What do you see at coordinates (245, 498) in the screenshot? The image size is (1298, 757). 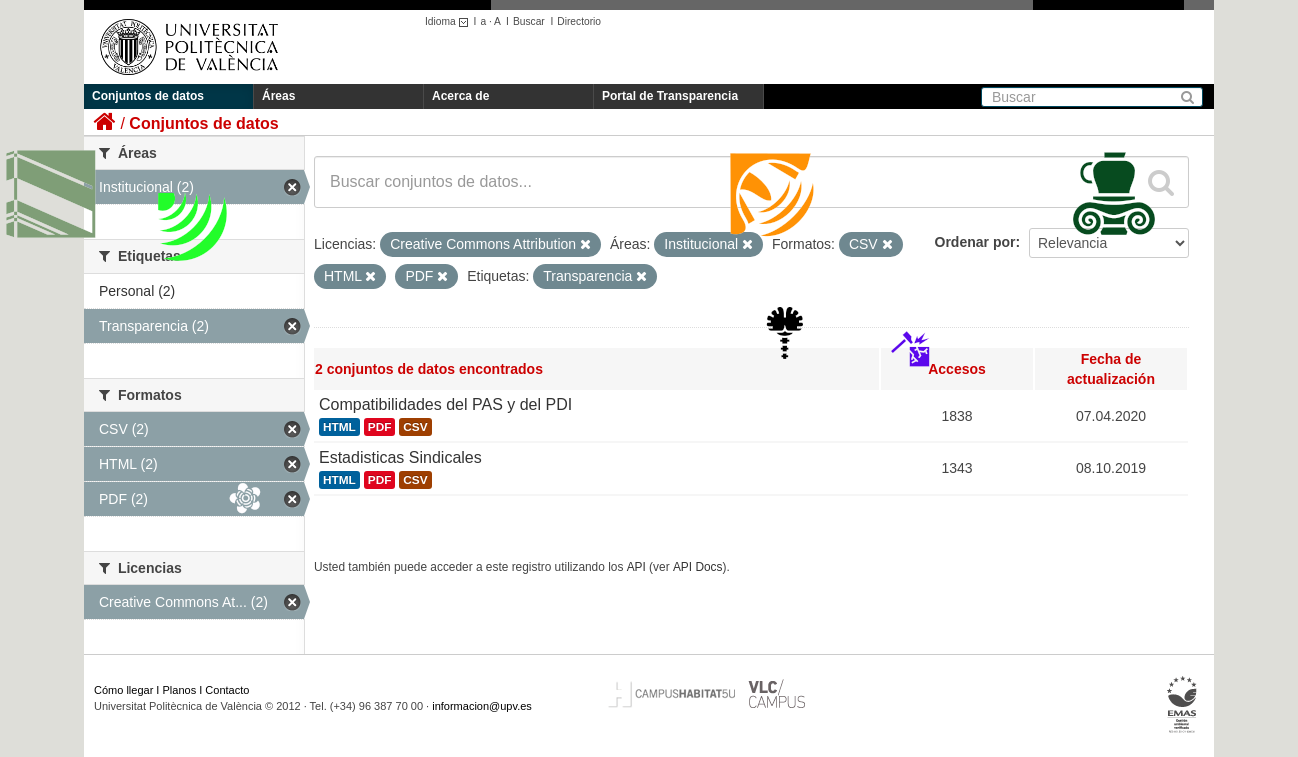 I see `indicates a worm or creature enemy type` at bounding box center [245, 498].